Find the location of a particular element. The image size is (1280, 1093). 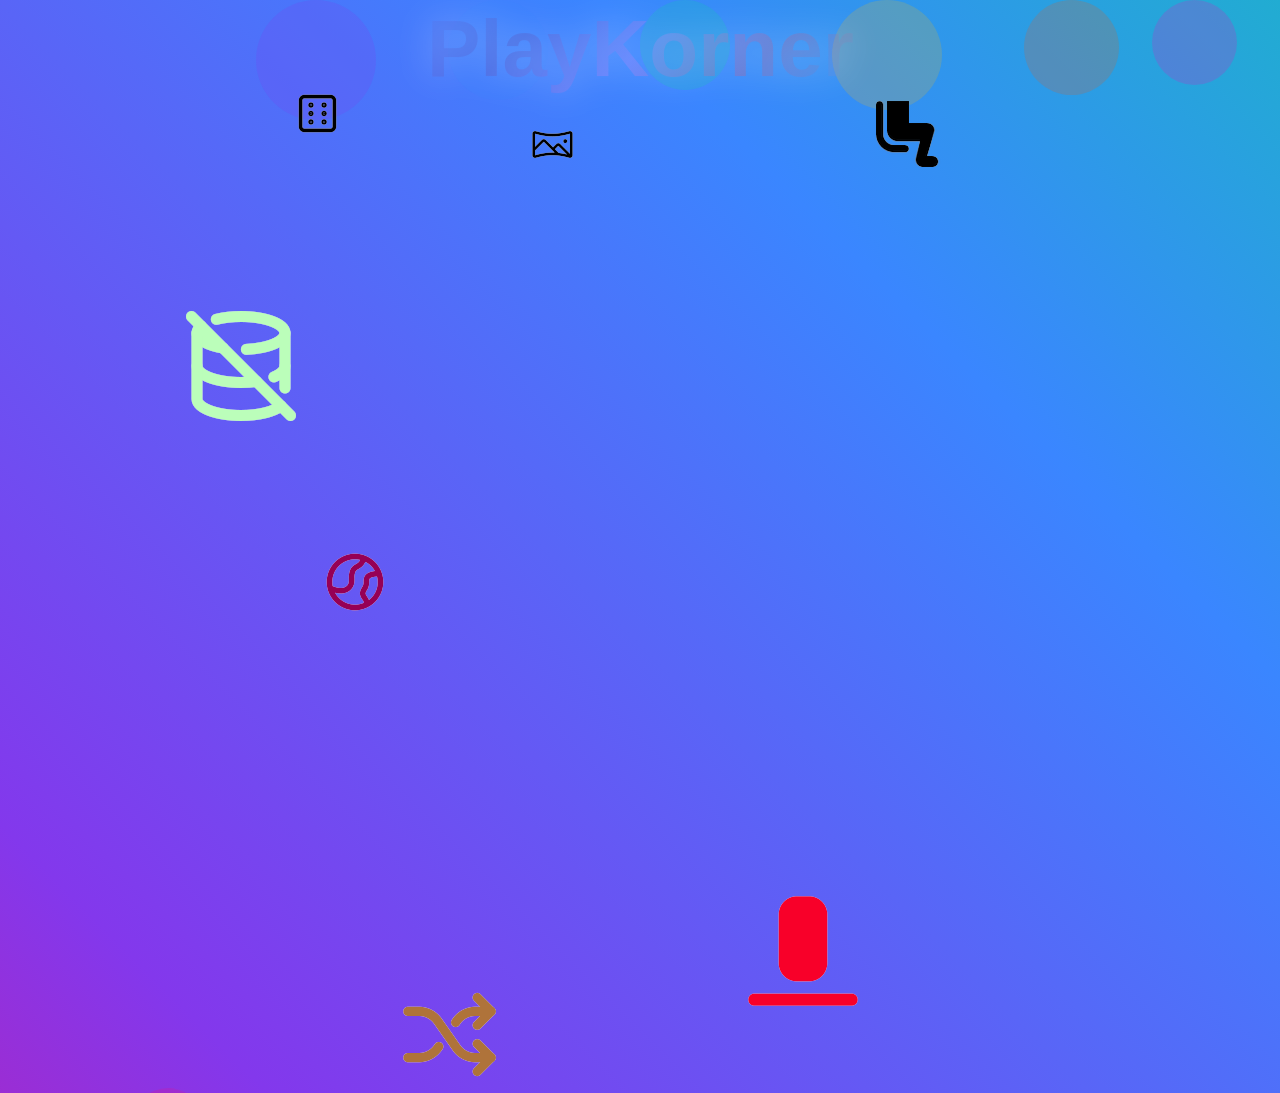

view panorama photos is located at coordinates (552, 144).